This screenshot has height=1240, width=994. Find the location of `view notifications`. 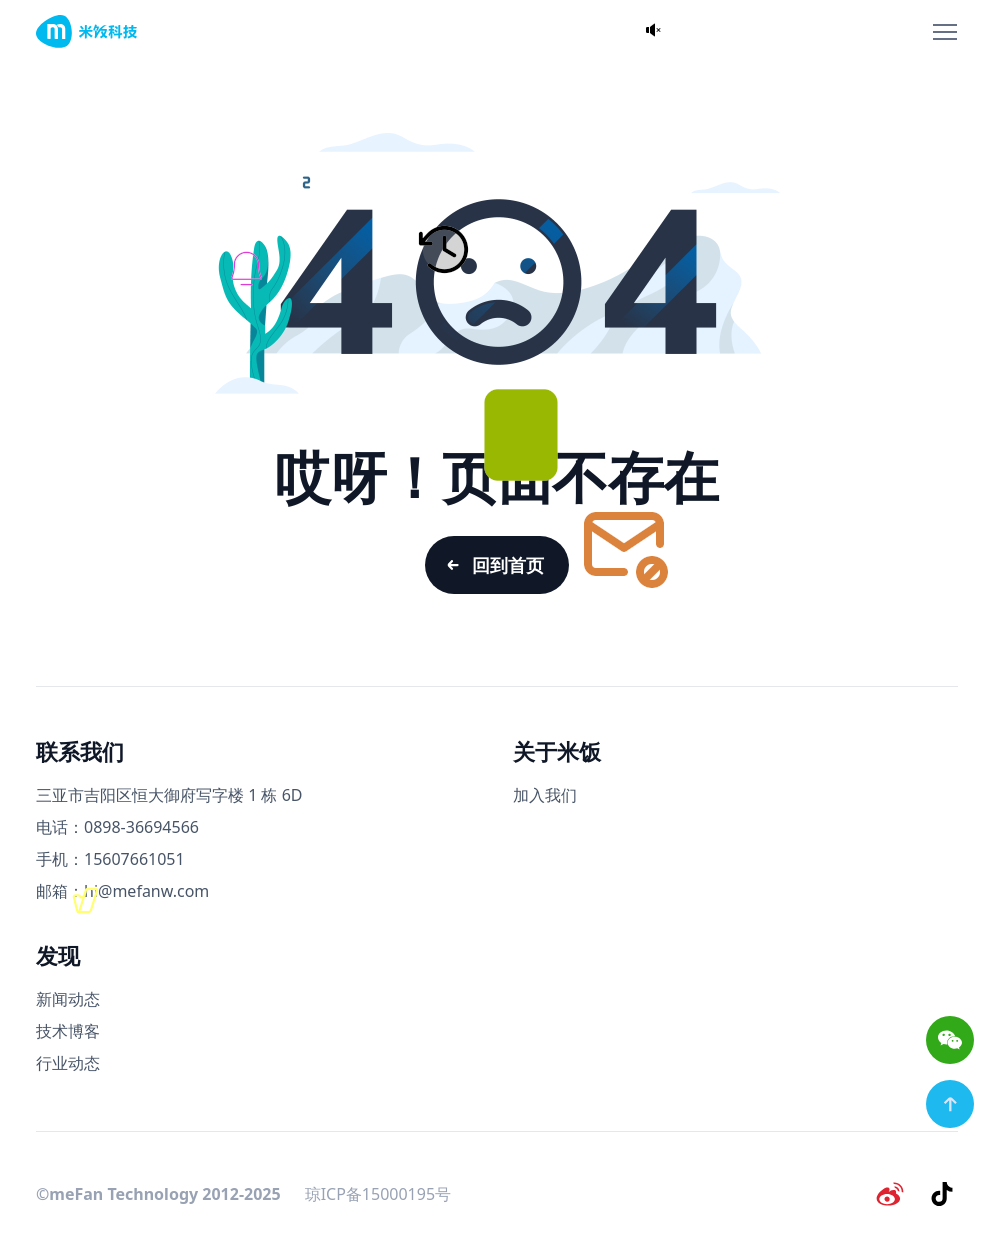

view notifications is located at coordinates (246, 268).